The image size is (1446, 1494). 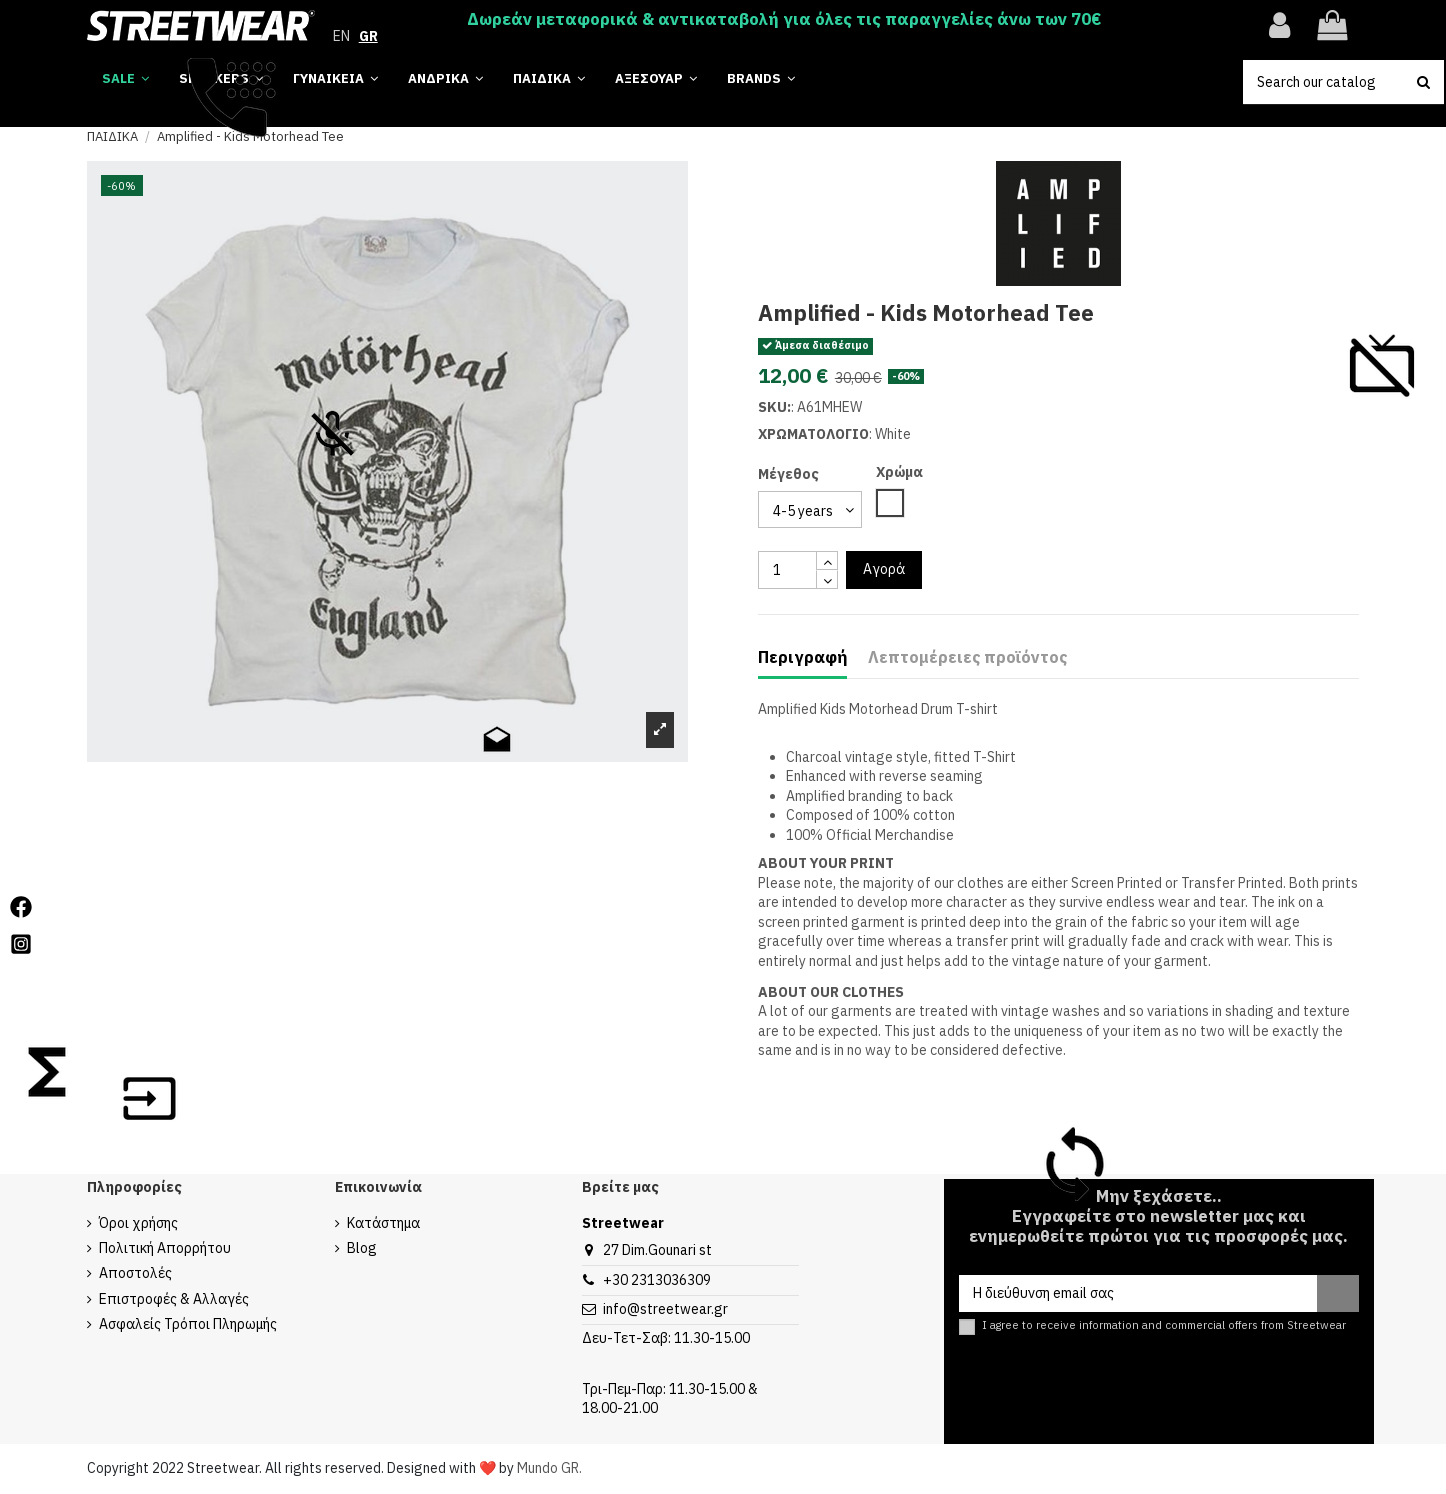 I want to click on insert a mathematical function or formula, so click(x=47, y=1072).